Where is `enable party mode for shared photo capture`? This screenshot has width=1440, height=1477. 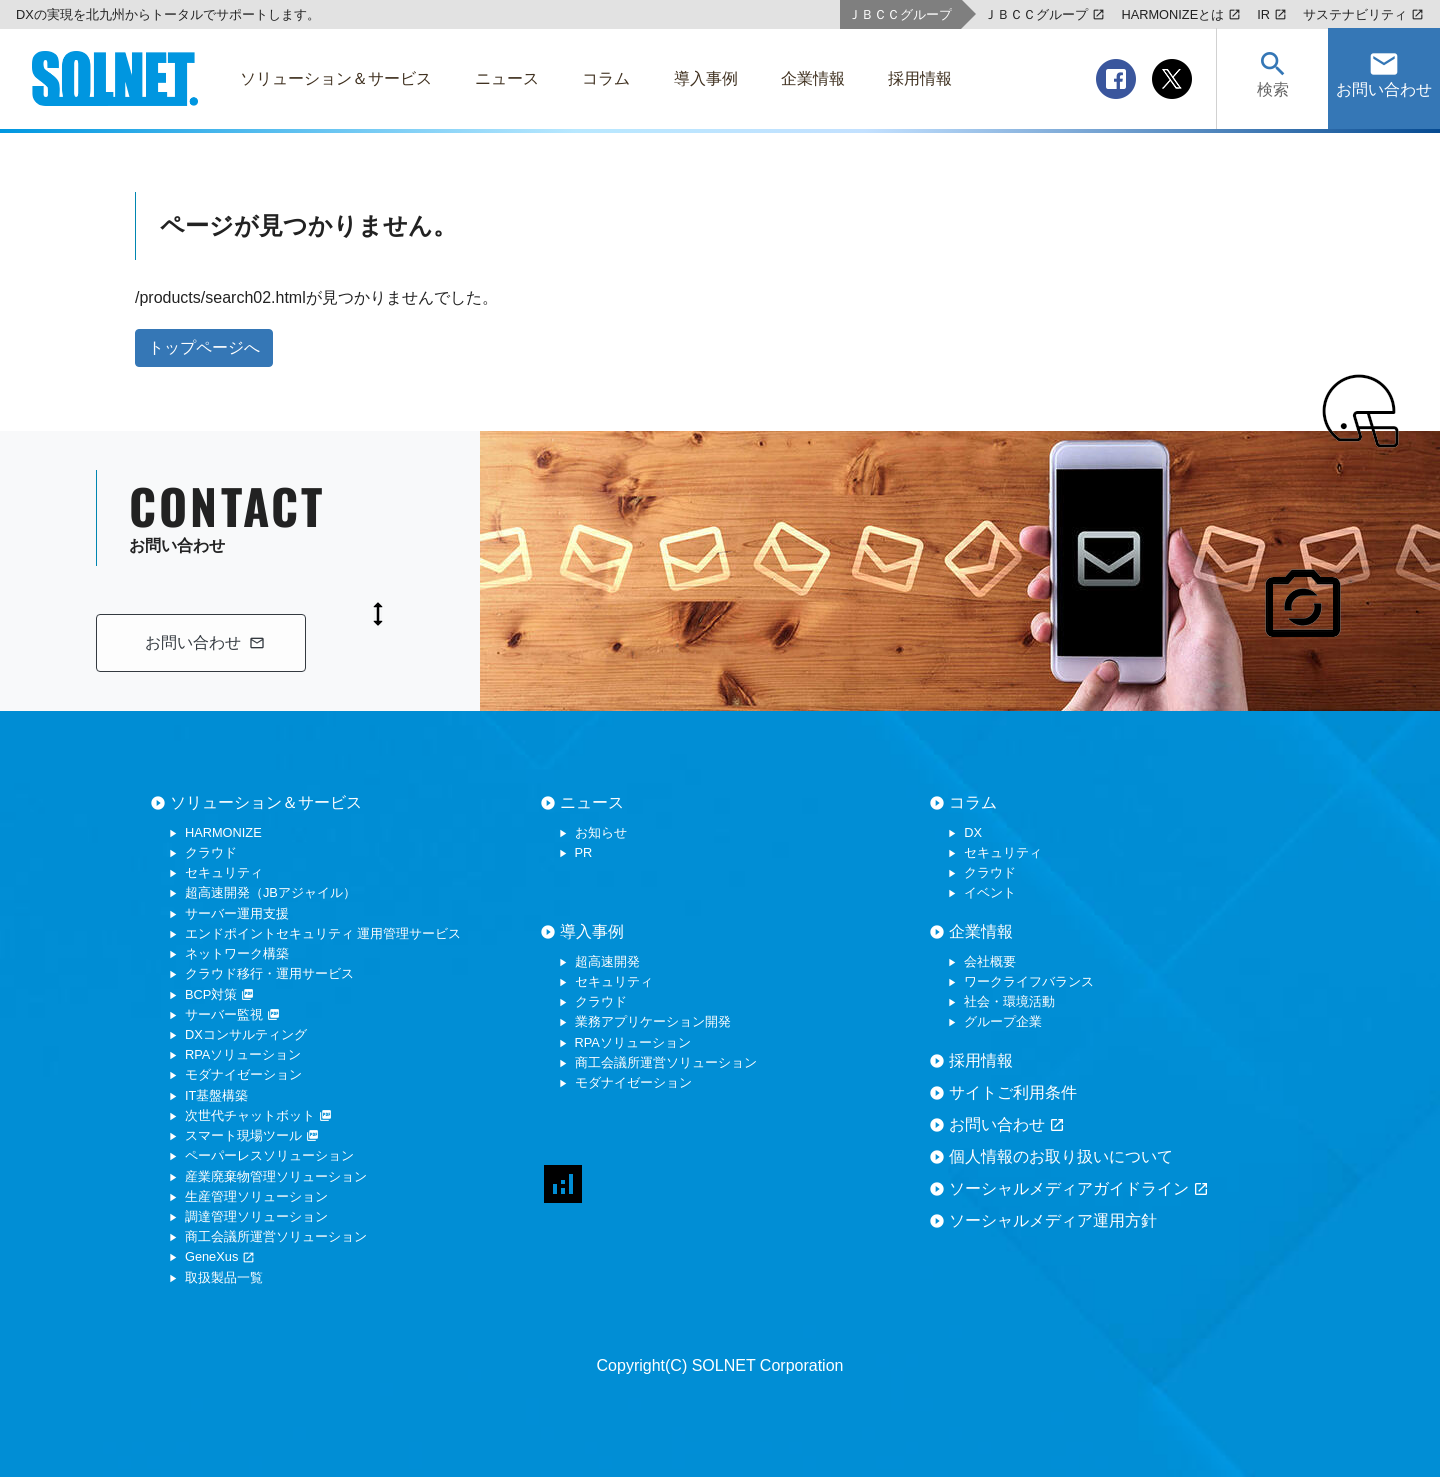
enable party mode for shared photo capture is located at coordinates (1303, 607).